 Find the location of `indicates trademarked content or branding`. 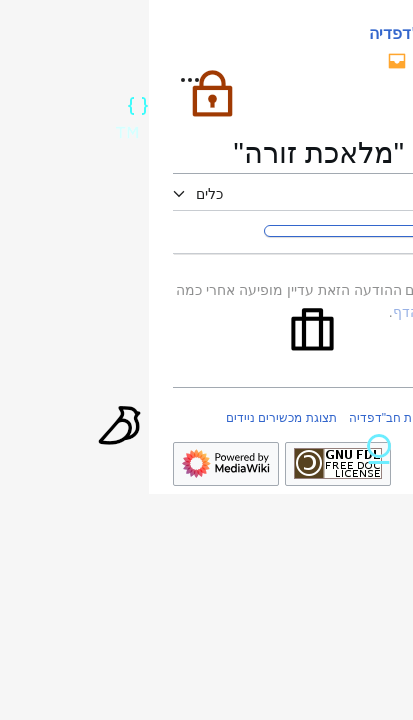

indicates trademarked content or branding is located at coordinates (127, 132).